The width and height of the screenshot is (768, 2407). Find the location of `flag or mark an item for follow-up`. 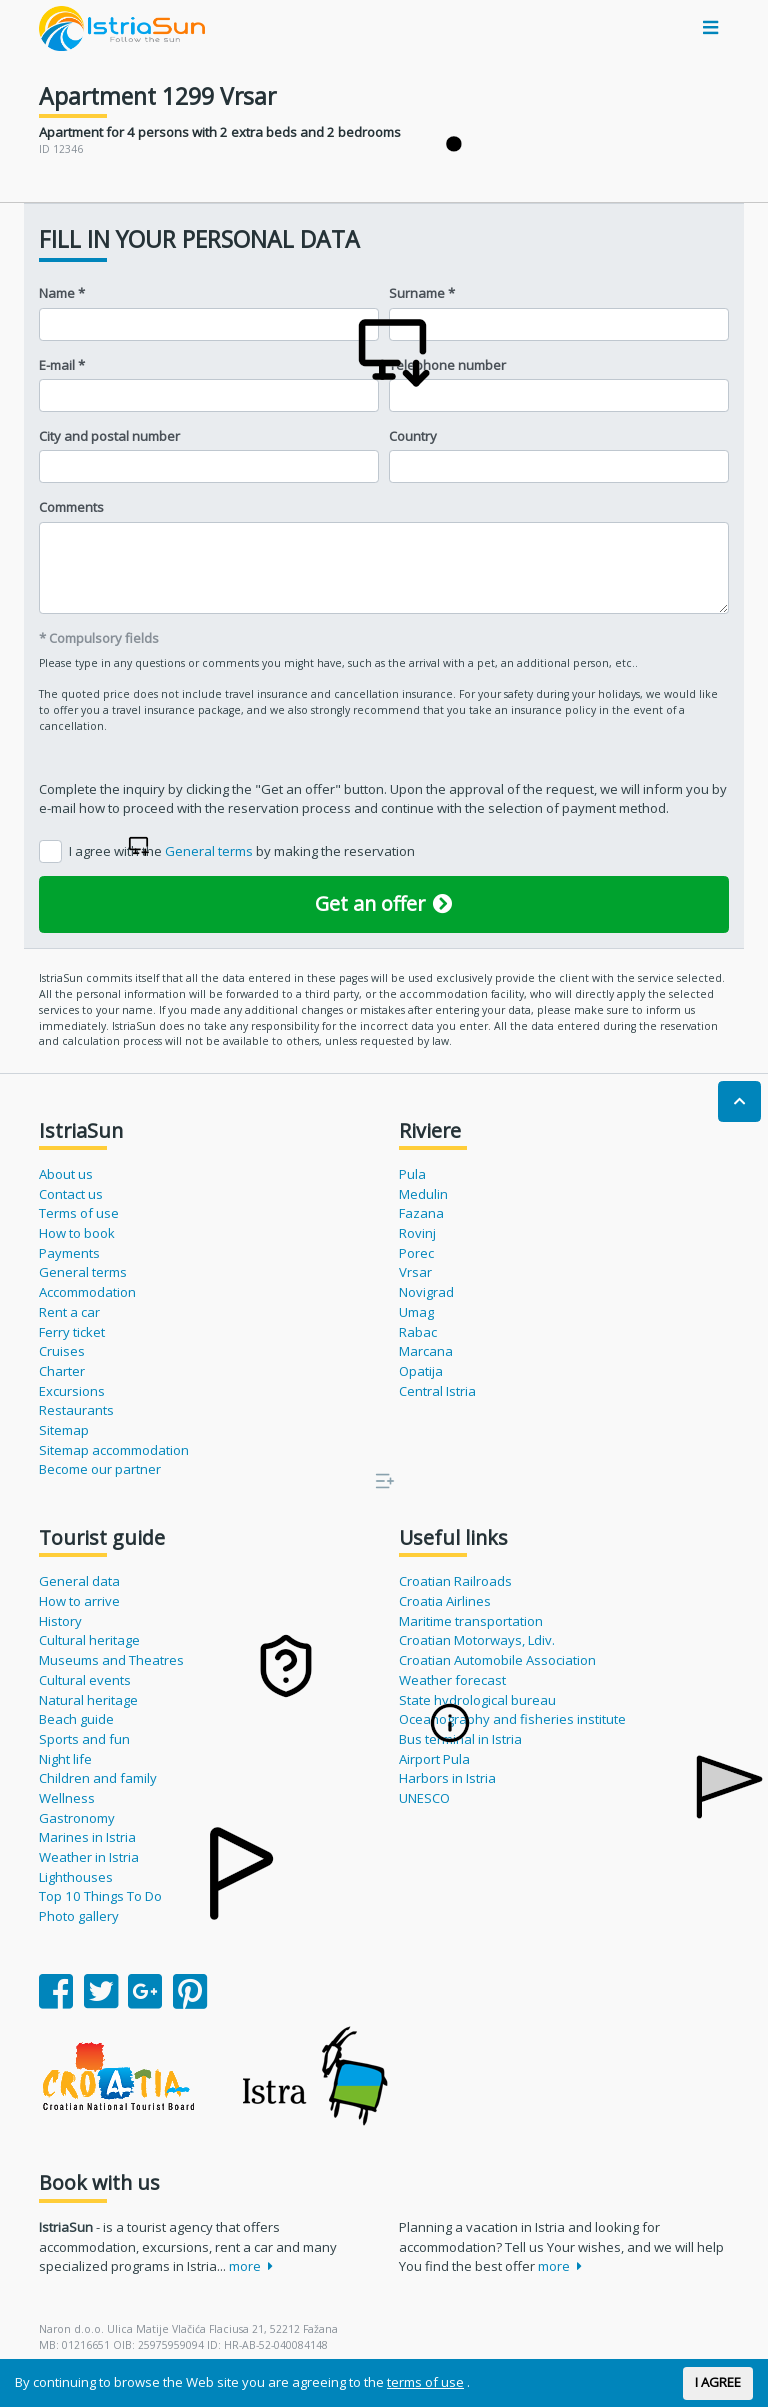

flag or mark an item for follow-up is located at coordinates (723, 1787).